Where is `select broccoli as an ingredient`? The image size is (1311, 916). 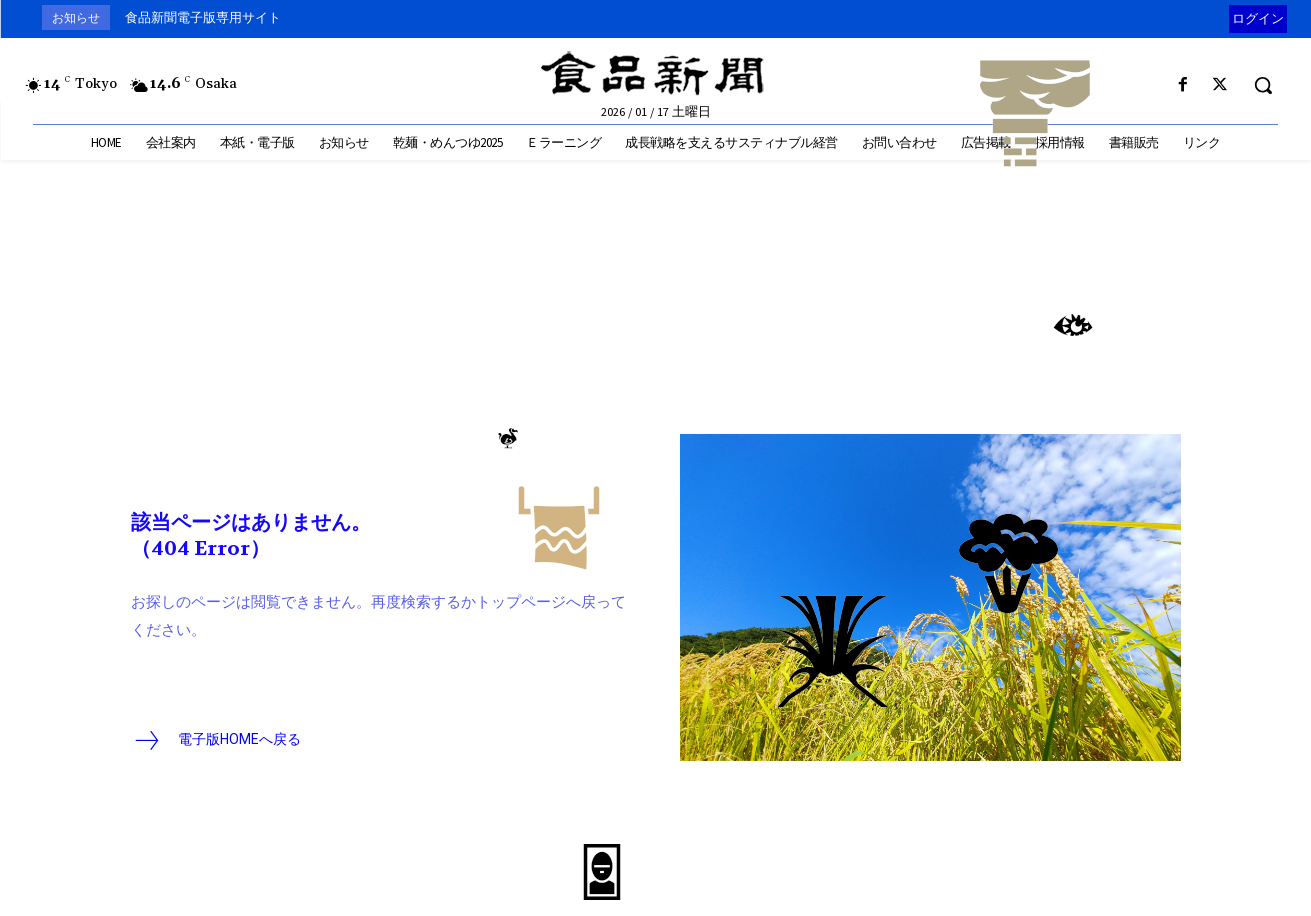 select broccoli as an ingredient is located at coordinates (1008, 563).